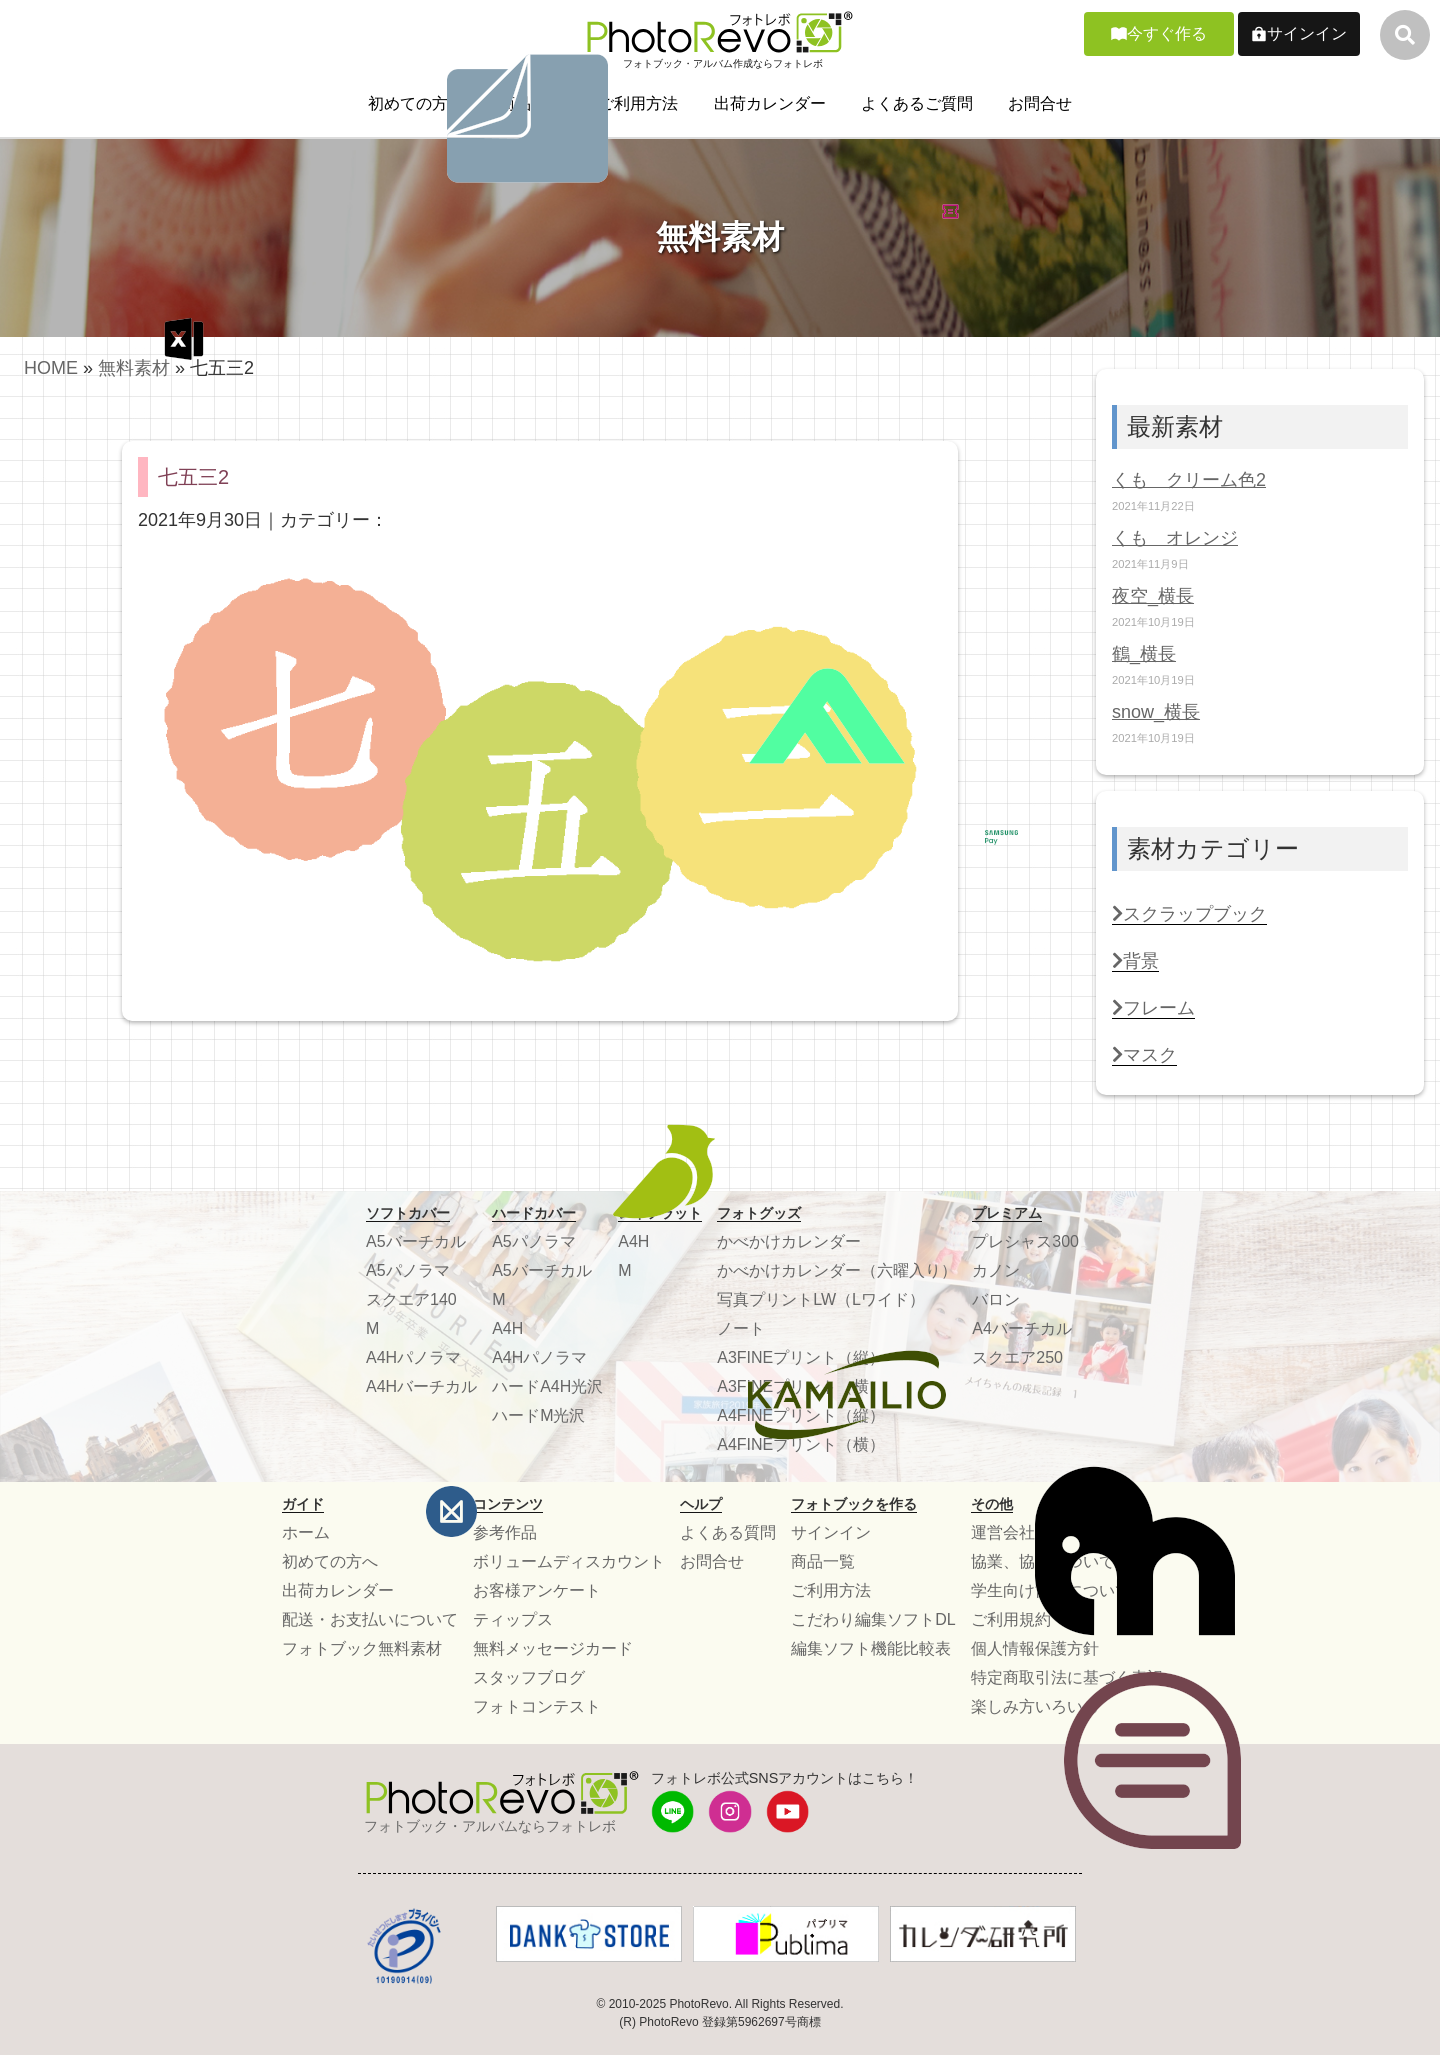 The width and height of the screenshot is (1440, 2055). Describe the element at coordinates (1152, 1760) in the screenshot. I see `open quip collaborative documents app` at that location.